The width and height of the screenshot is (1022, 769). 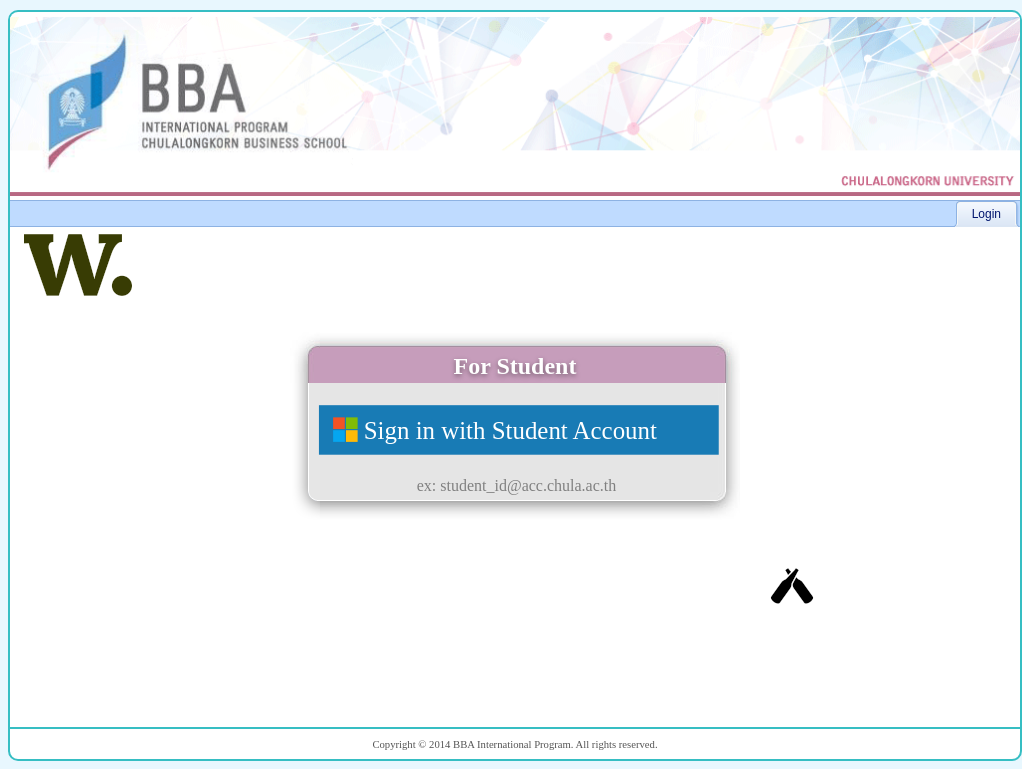 What do you see at coordinates (792, 586) in the screenshot?
I see `open the Untappd app` at bounding box center [792, 586].